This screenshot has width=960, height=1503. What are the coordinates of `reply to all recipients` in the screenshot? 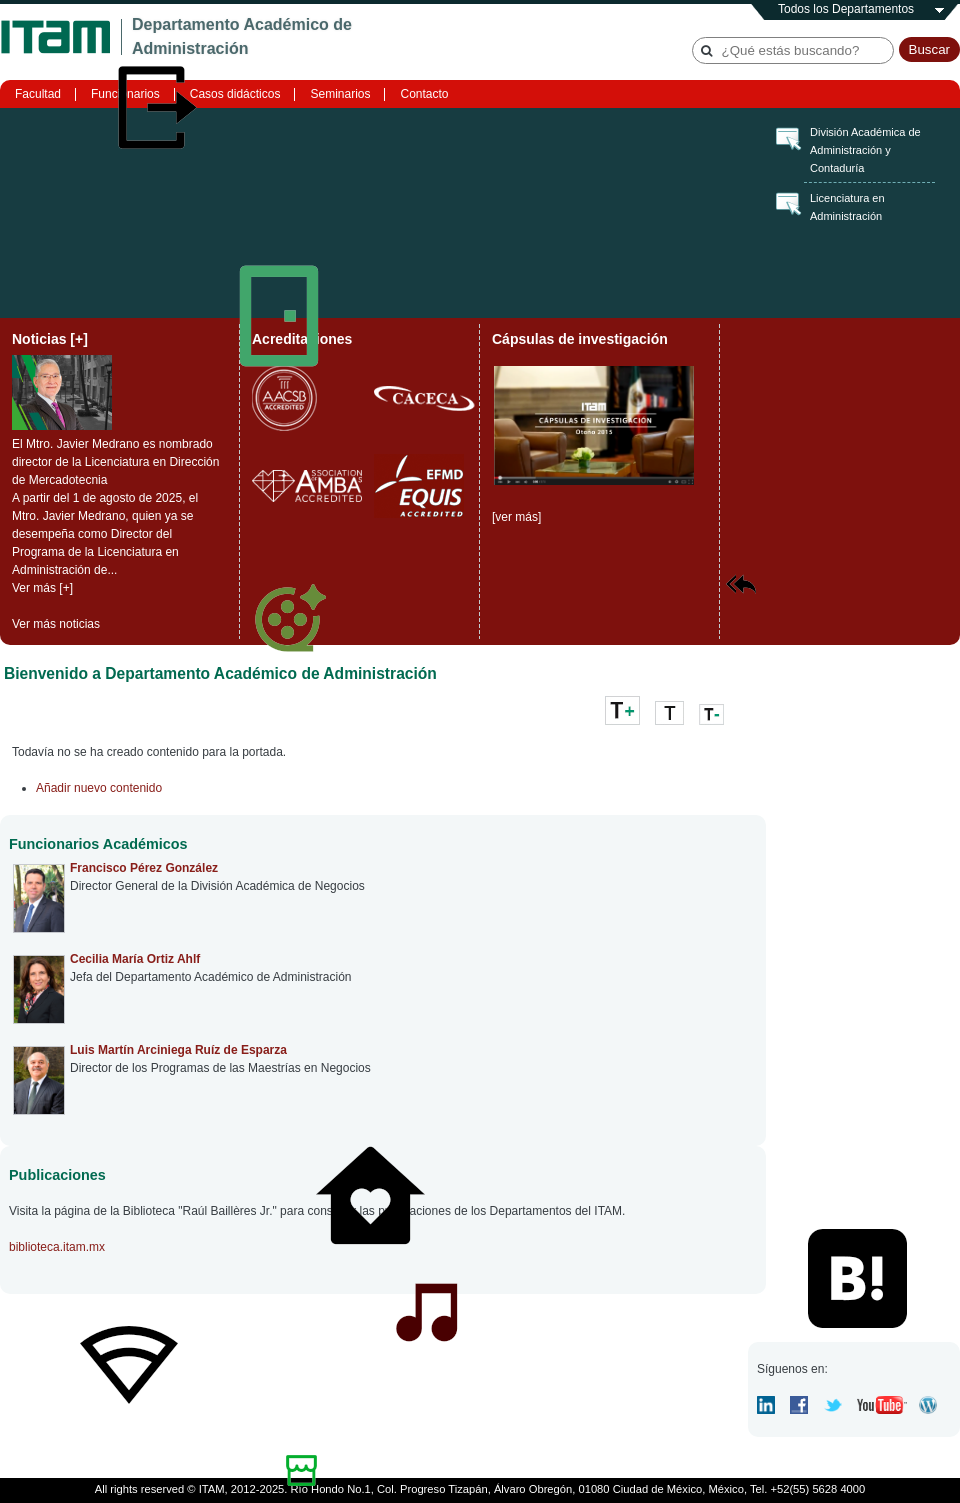 It's located at (741, 584).